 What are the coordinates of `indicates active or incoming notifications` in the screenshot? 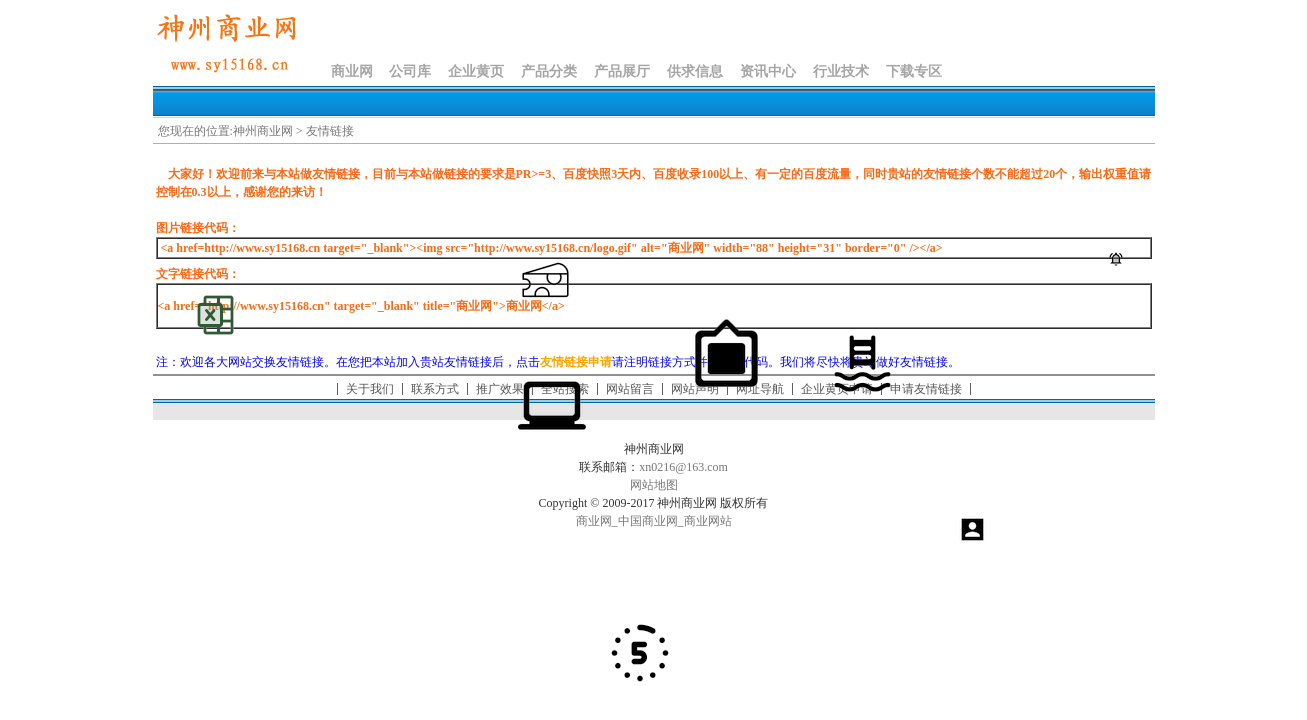 It's located at (1116, 259).